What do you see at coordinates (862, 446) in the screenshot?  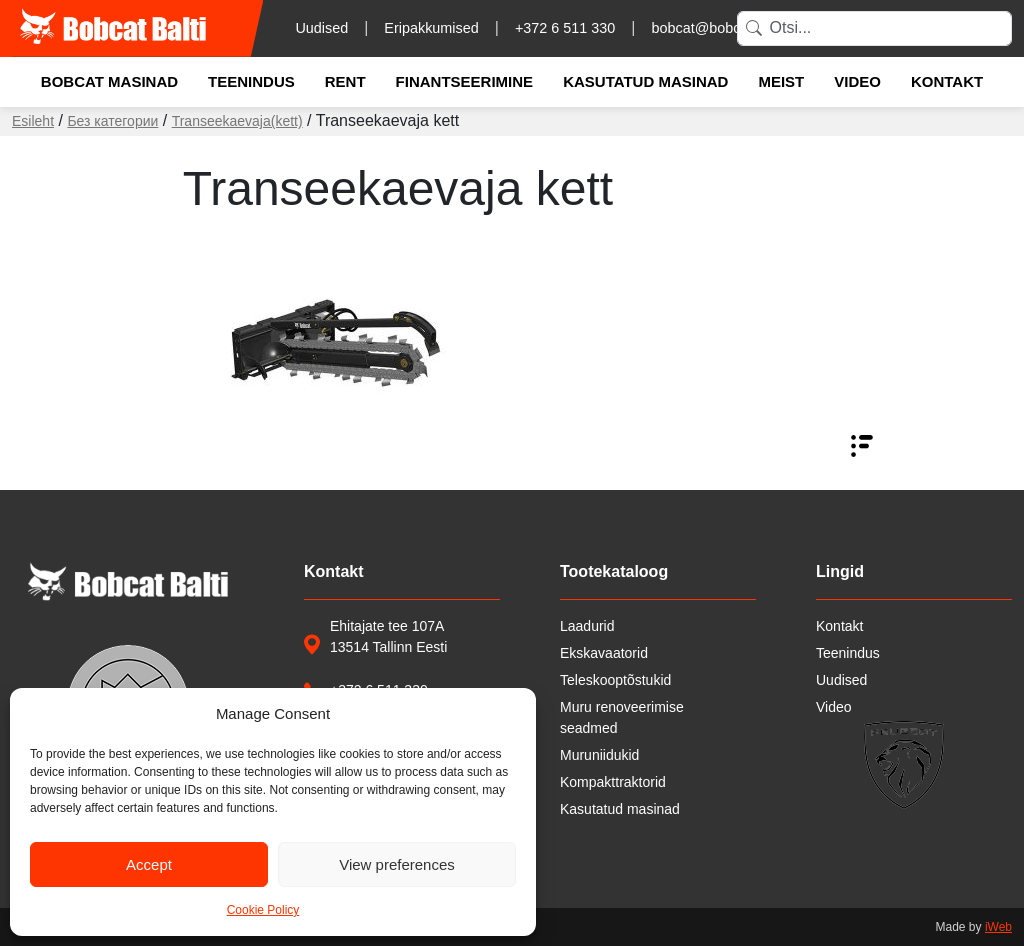 I see `codefactor code review service logo` at bounding box center [862, 446].